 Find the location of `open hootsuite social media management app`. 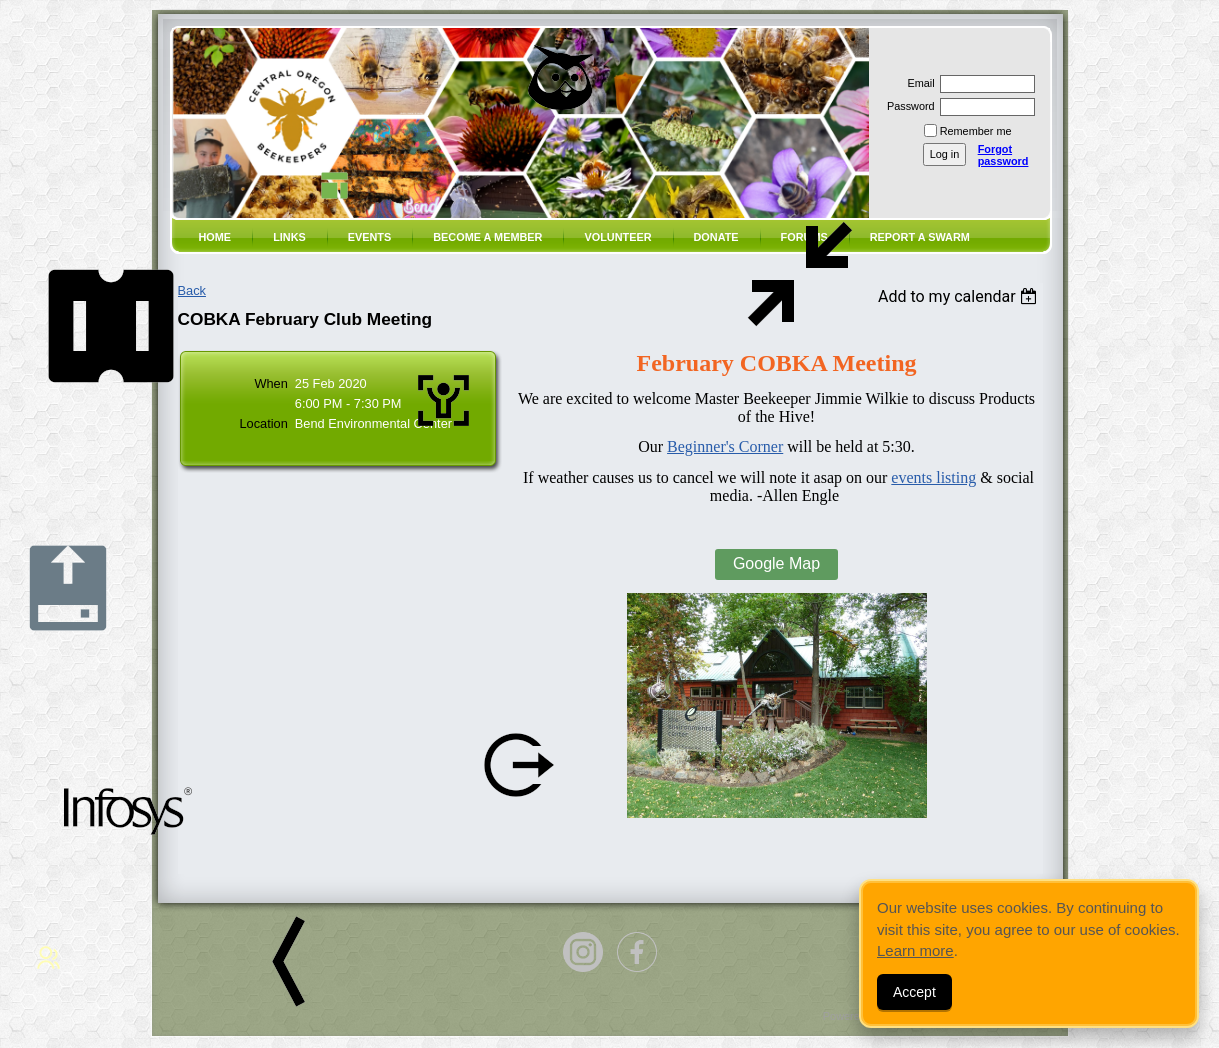

open hootsuite social media management app is located at coordinates (560, 77).